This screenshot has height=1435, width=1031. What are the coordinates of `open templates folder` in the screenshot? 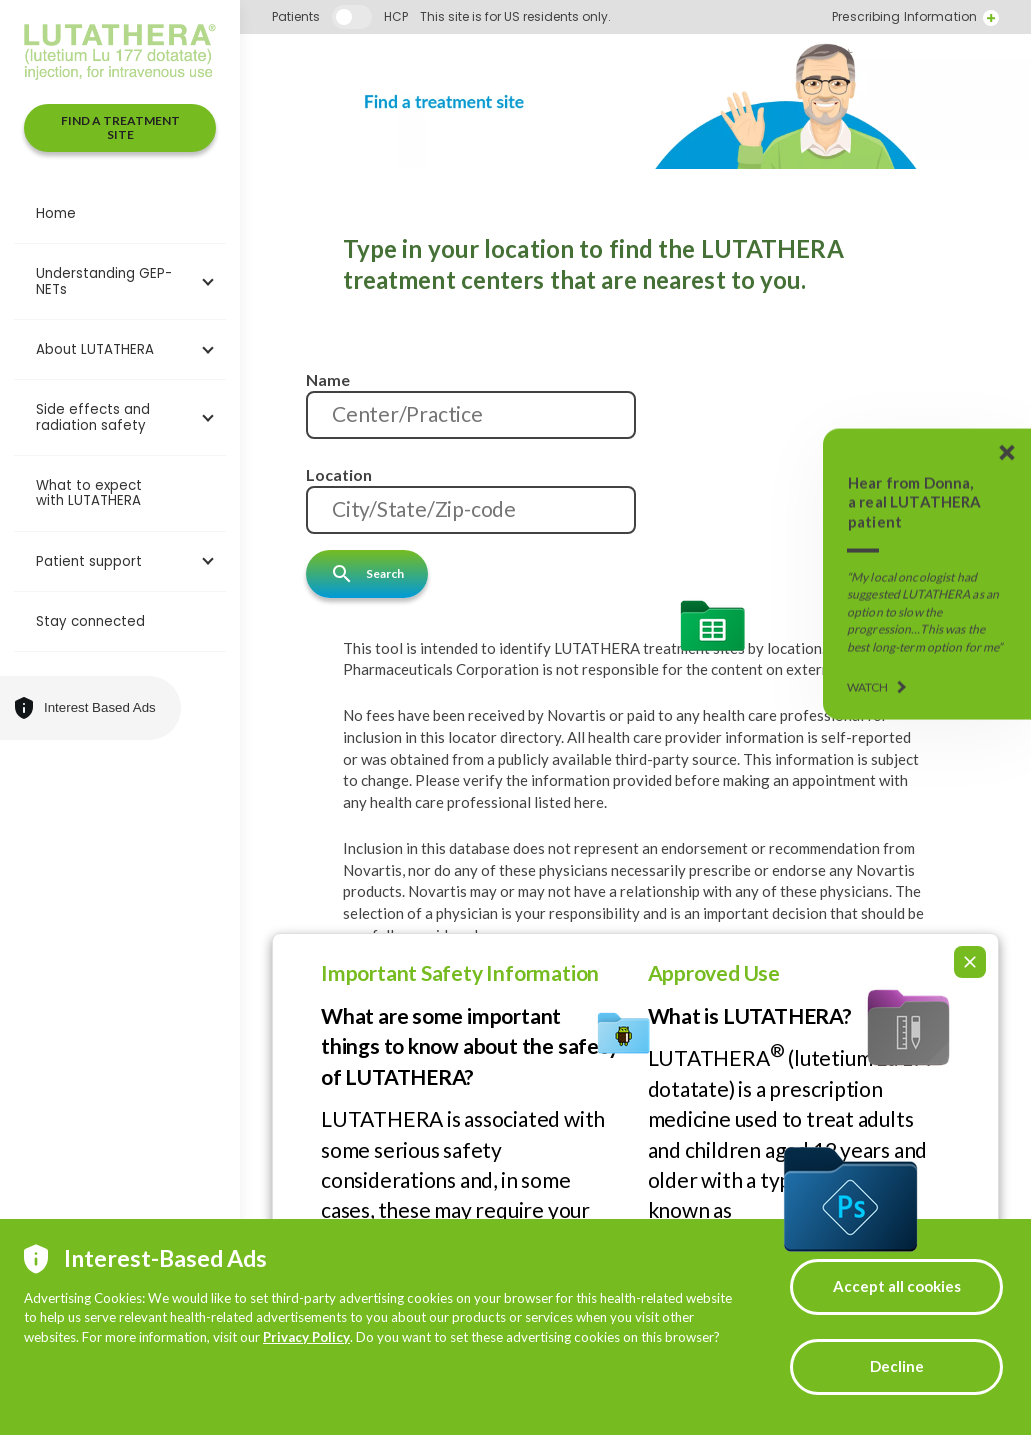 It's located at (908, 1027).